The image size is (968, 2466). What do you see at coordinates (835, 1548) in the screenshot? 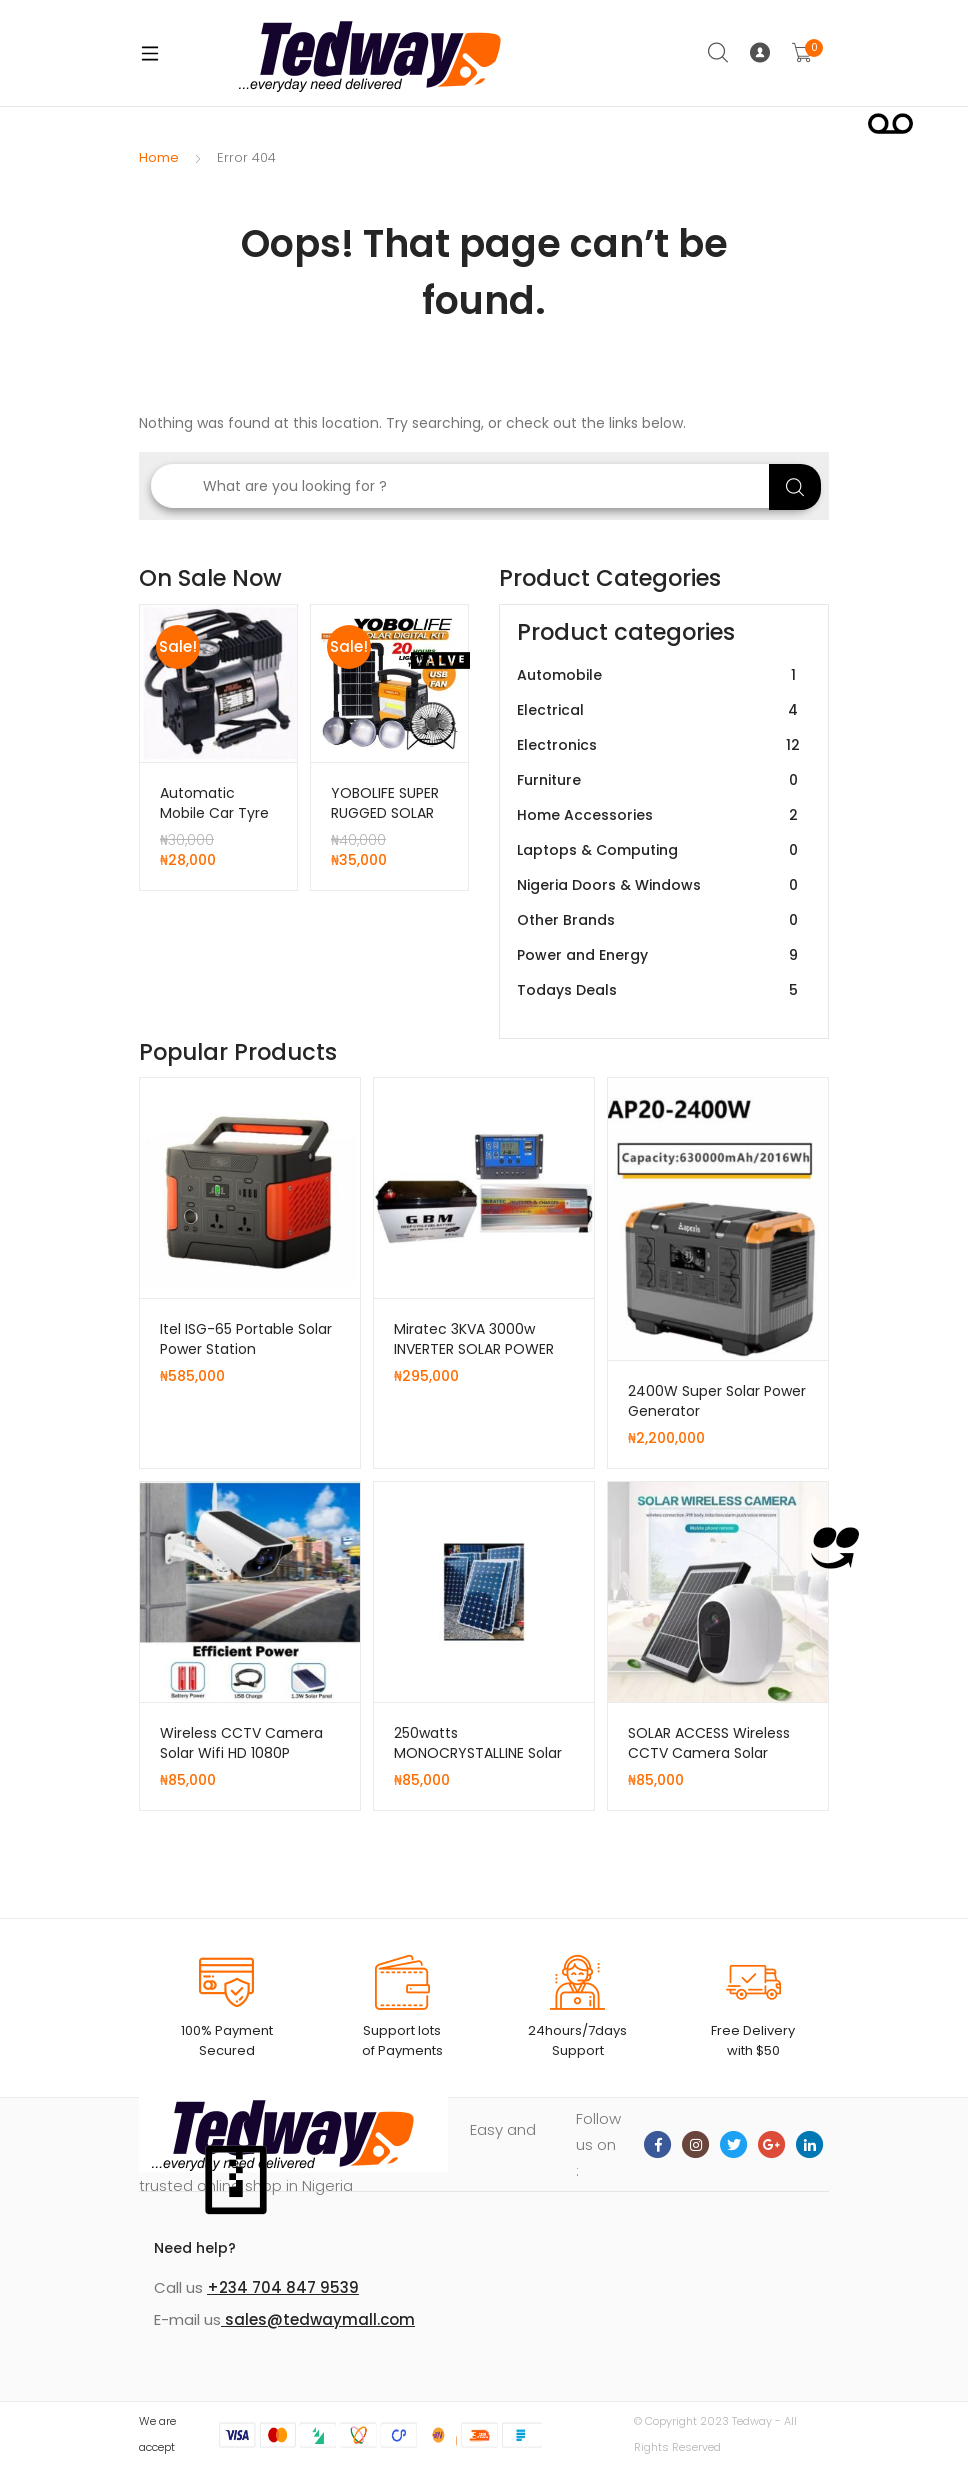
I see `open the iFood delivery app` at bounding box center [835, 1548].